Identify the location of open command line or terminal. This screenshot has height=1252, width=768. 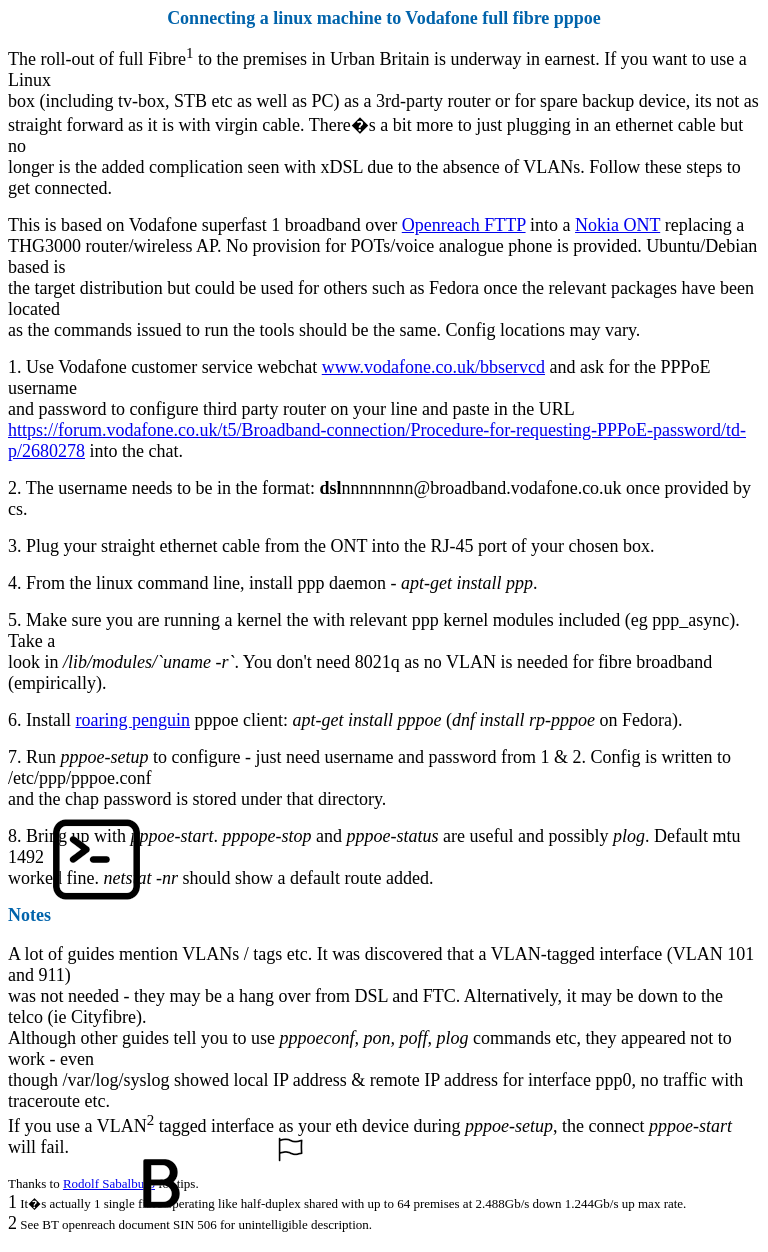
(96, 859).